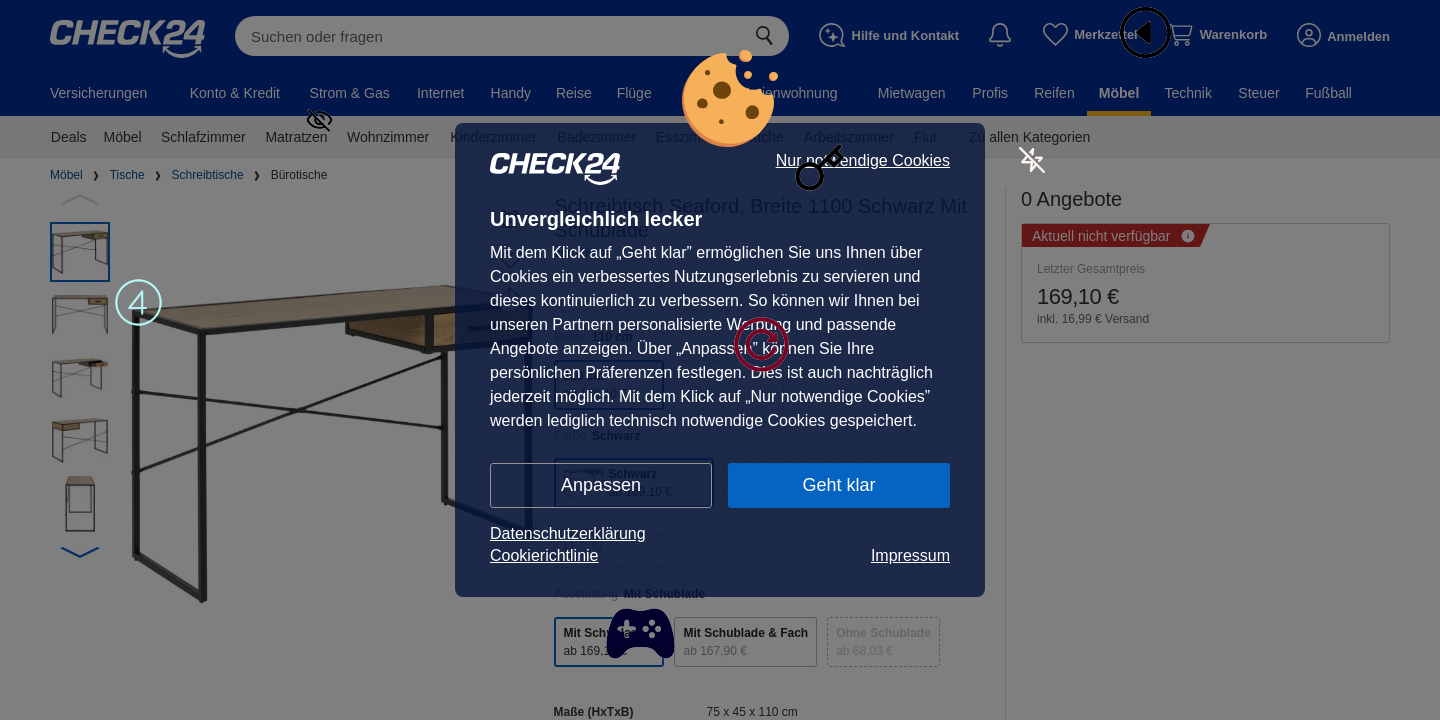 Image resolution: width=1440 pixels, height=720 pixels. I want to click on hide password or sensitive content, so click(319, 120).